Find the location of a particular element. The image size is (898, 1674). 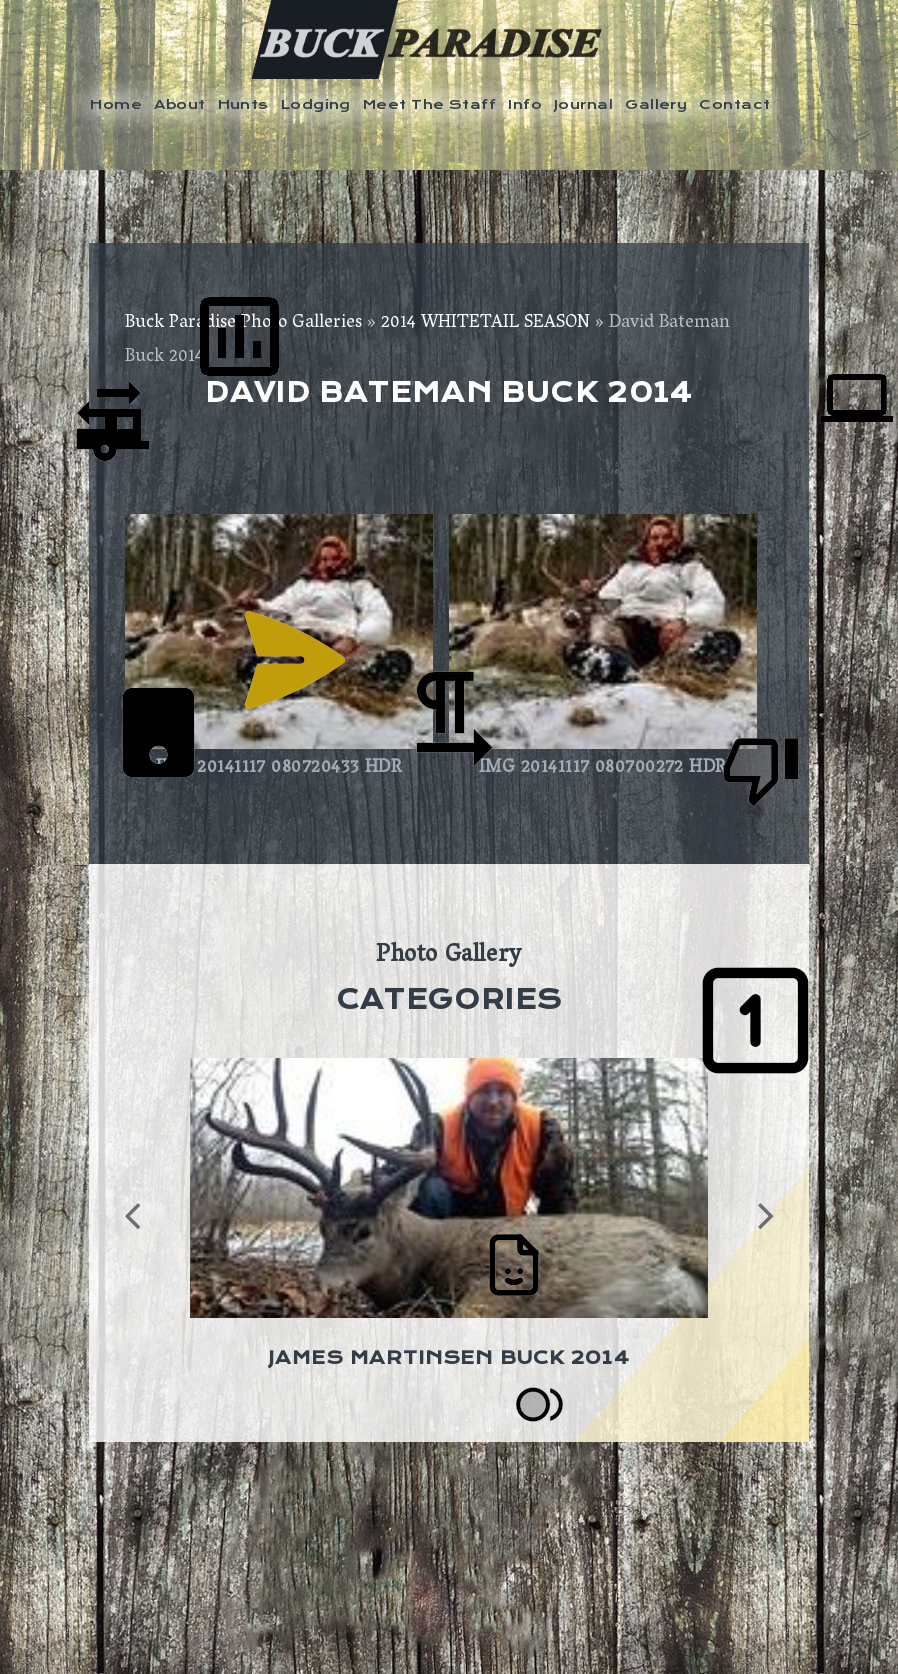

view poll results is located at coordinates (239, 336).